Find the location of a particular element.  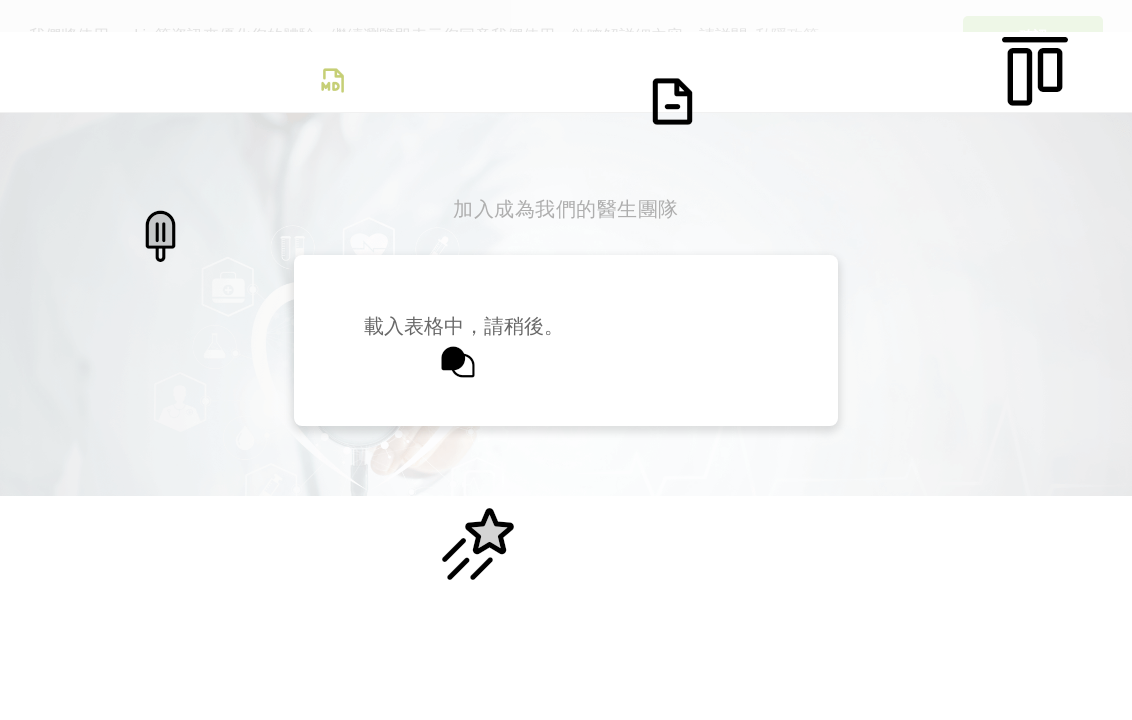

mark as favorite or highlight content is located at coordinates (478, 544).